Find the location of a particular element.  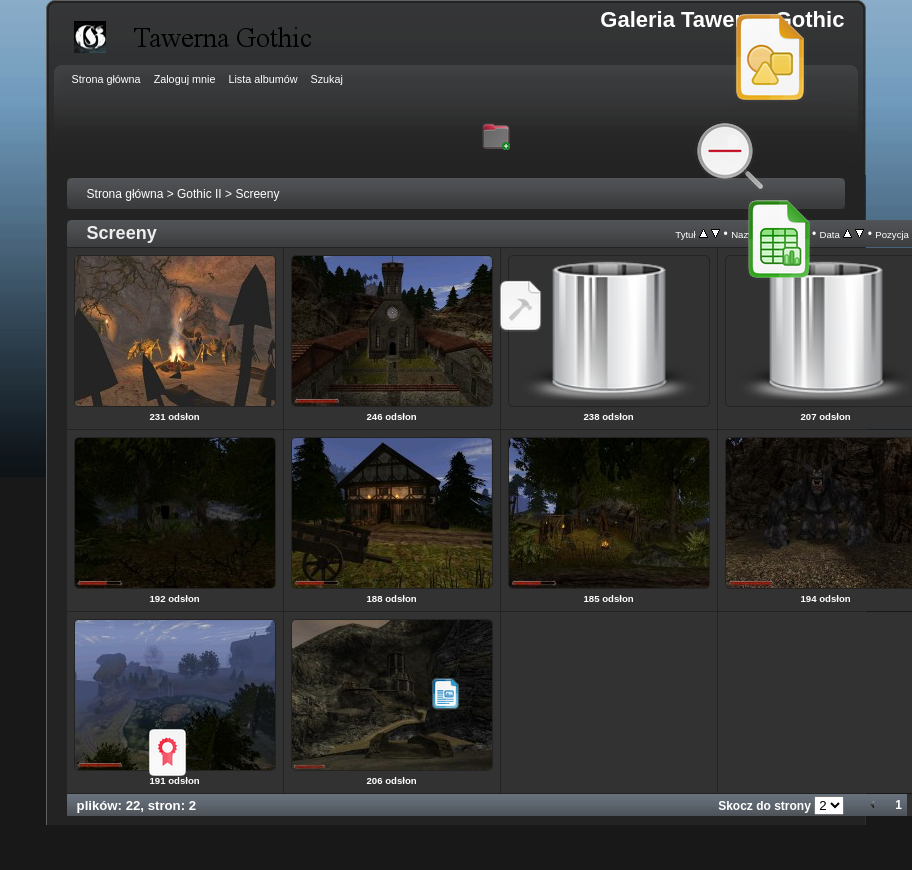

zoom out on file preview is located at coordinates (729, 155).